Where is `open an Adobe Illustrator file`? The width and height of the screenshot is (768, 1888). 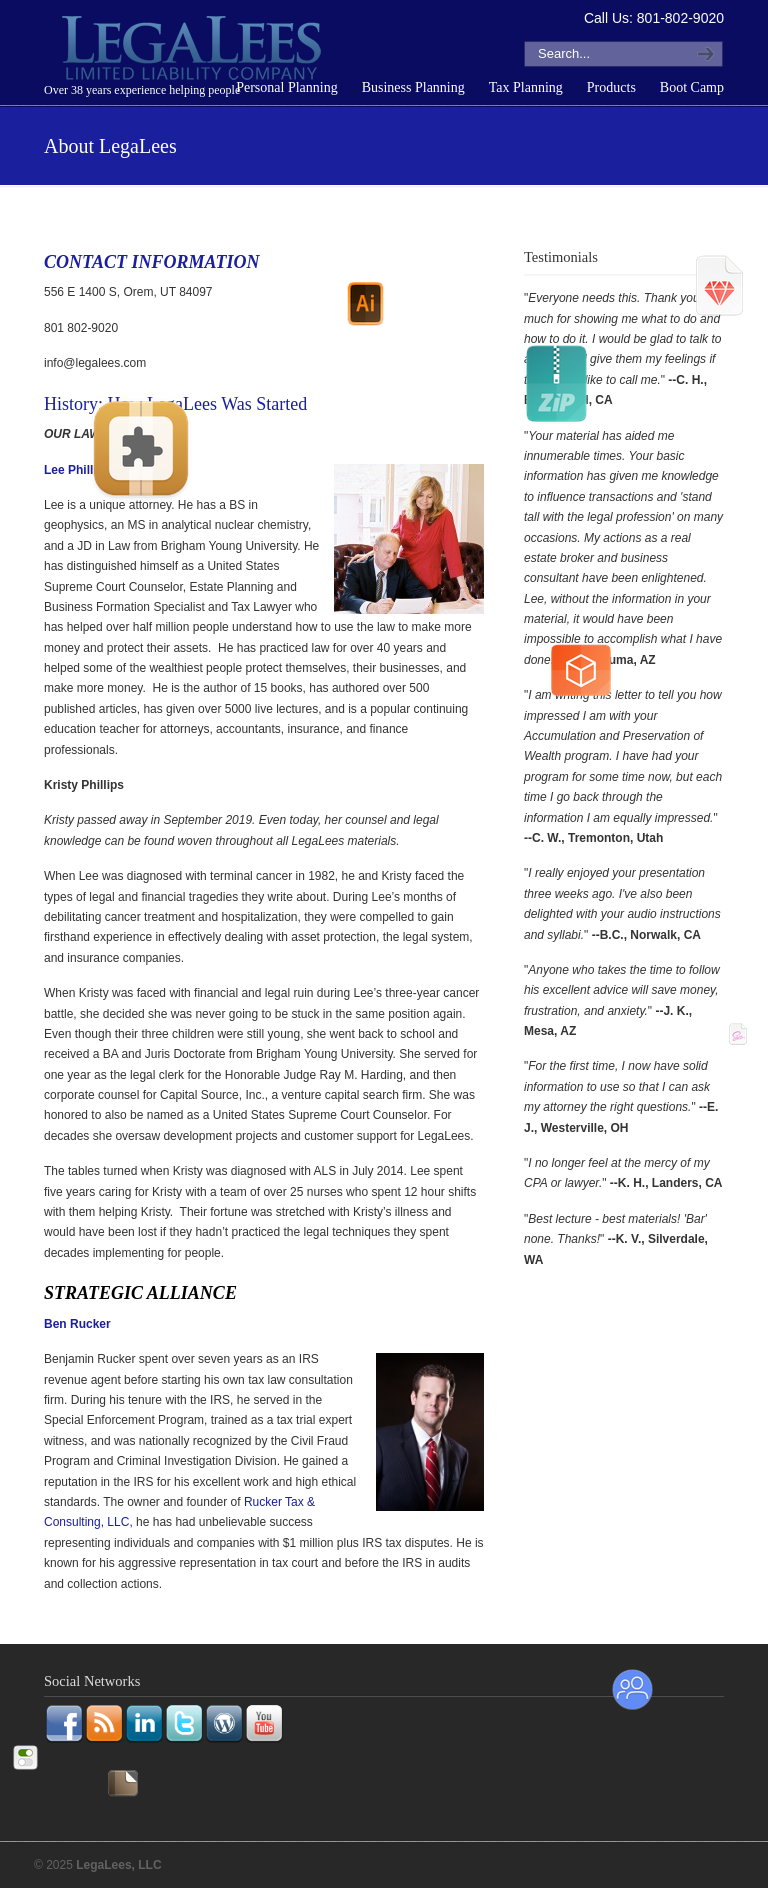 open an Adobe Illustrator file is located at coordinates (365, 303).